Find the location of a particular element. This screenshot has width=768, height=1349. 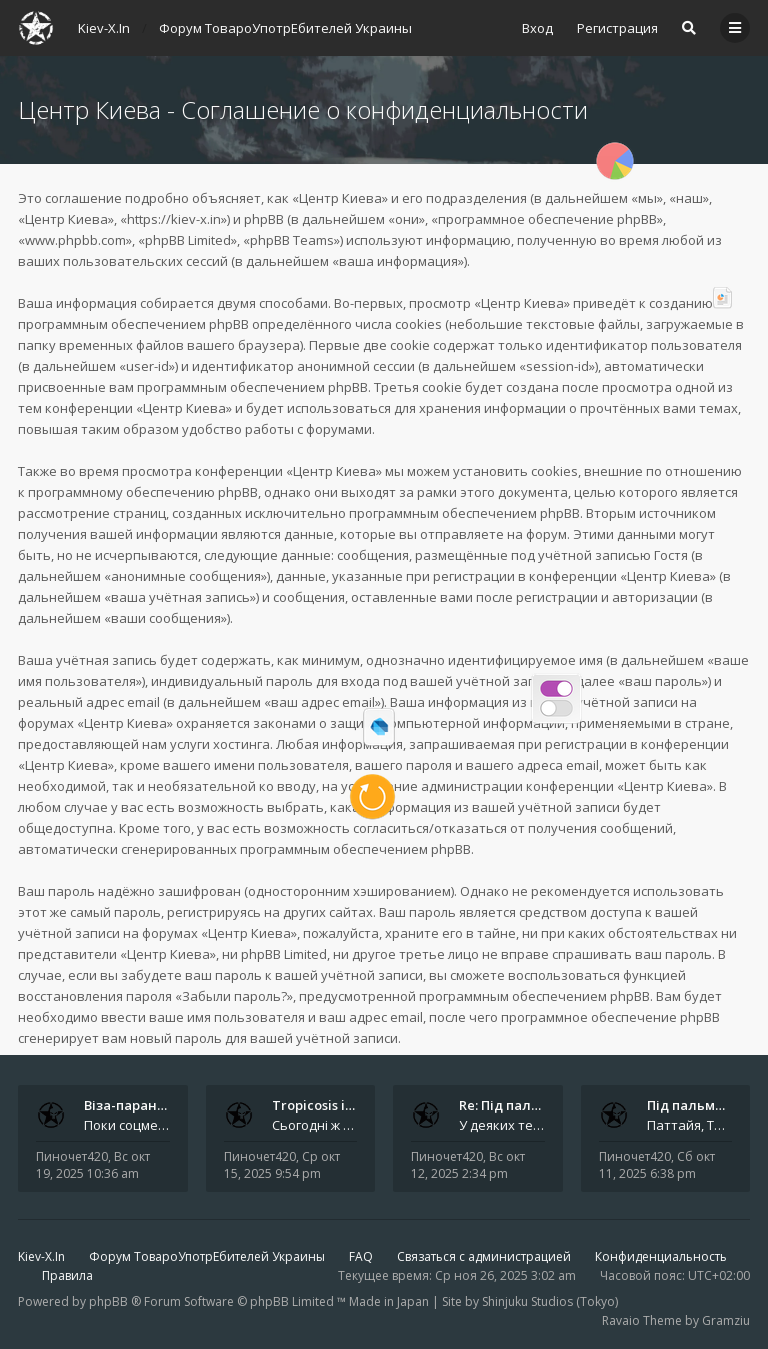

restart the system is located at coordinates (372, 796).